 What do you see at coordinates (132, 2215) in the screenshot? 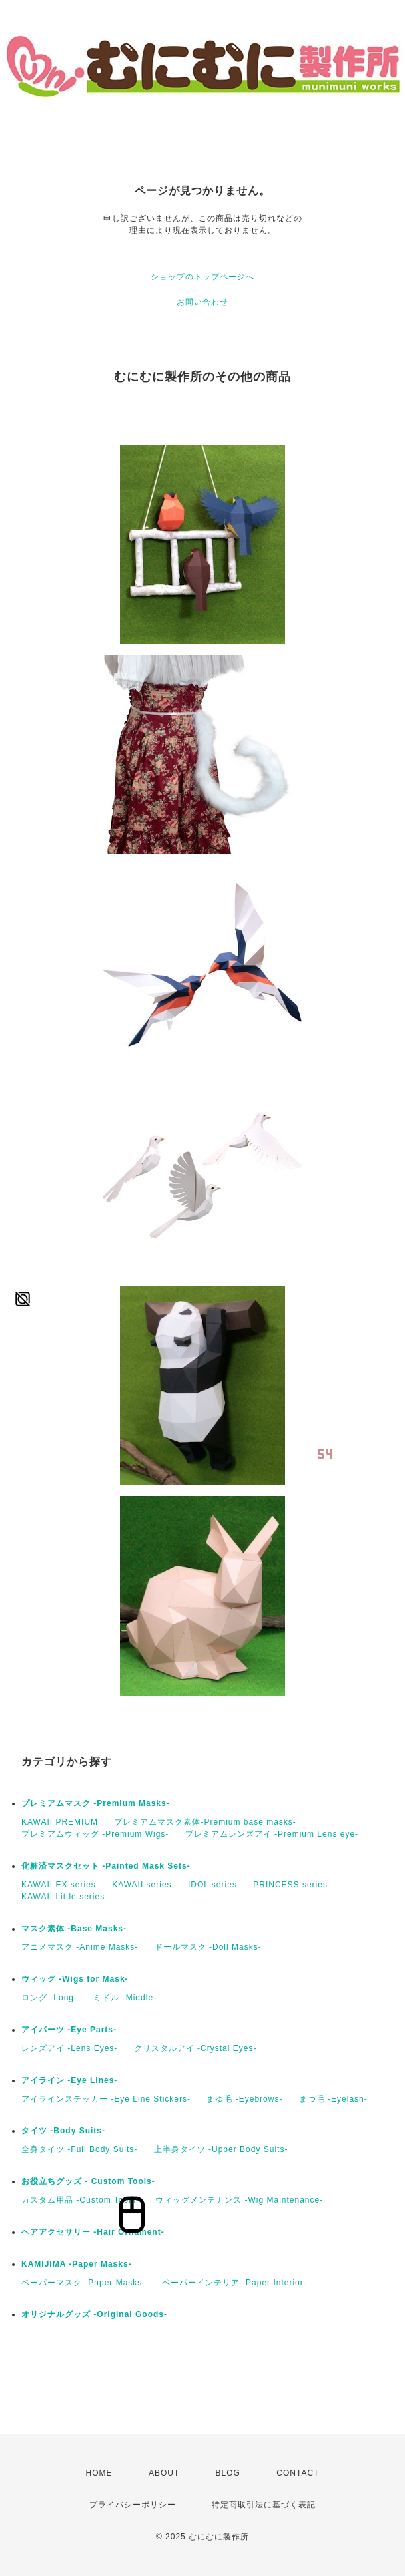
I see `mouse input device indicator` at bounding box center [132, 2215].